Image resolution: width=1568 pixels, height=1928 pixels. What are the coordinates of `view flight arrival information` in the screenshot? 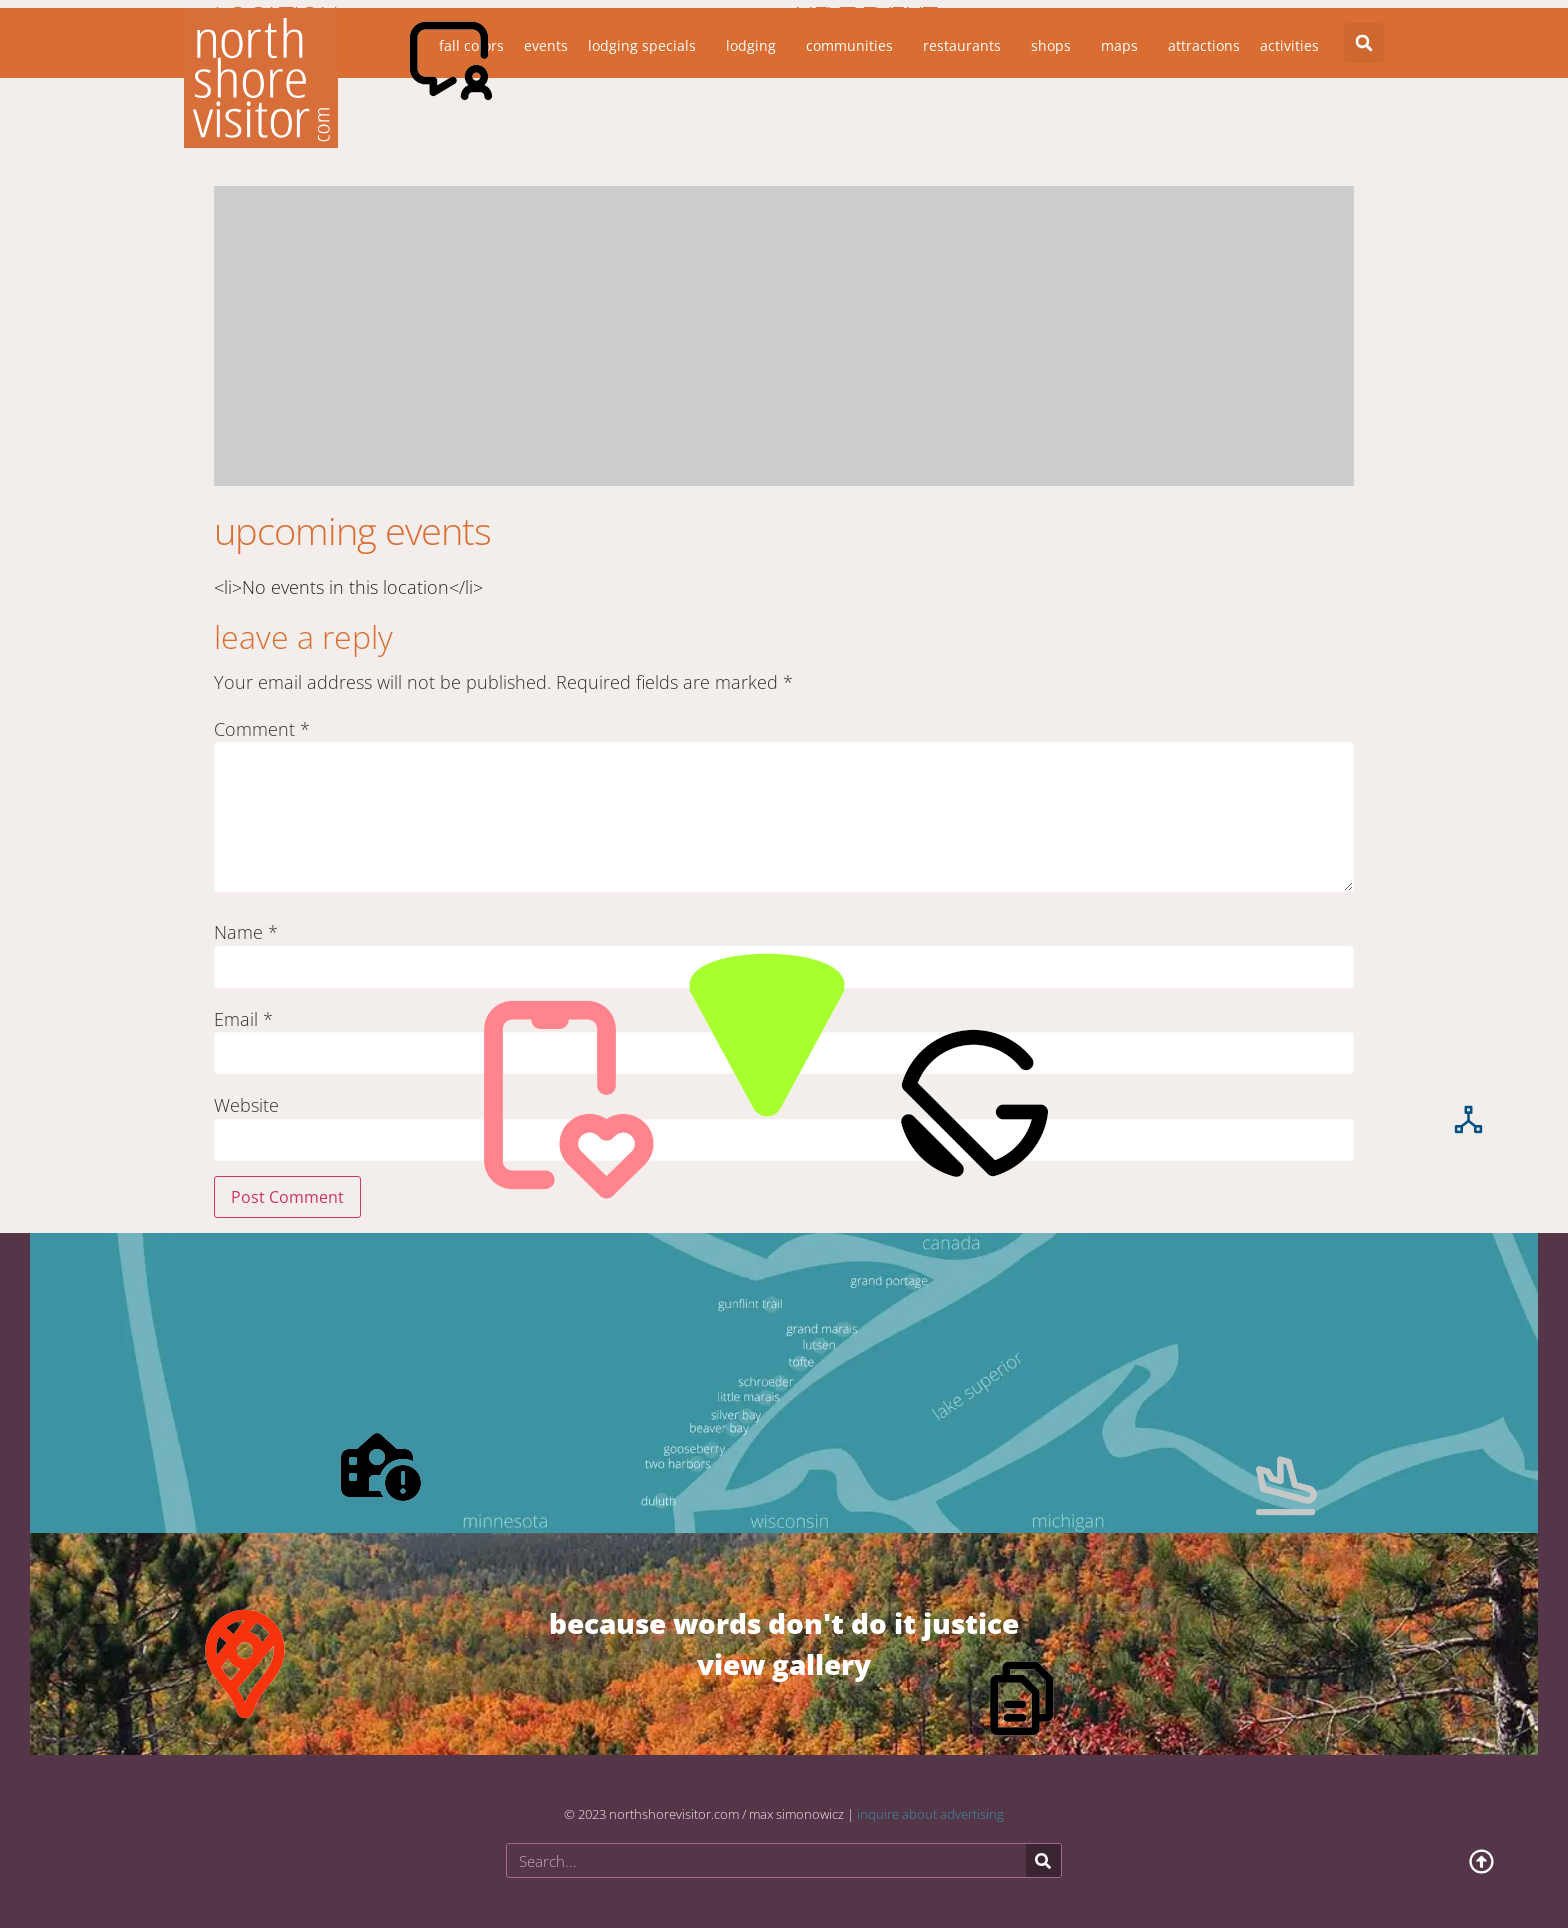 It's located at (1285, 1485).